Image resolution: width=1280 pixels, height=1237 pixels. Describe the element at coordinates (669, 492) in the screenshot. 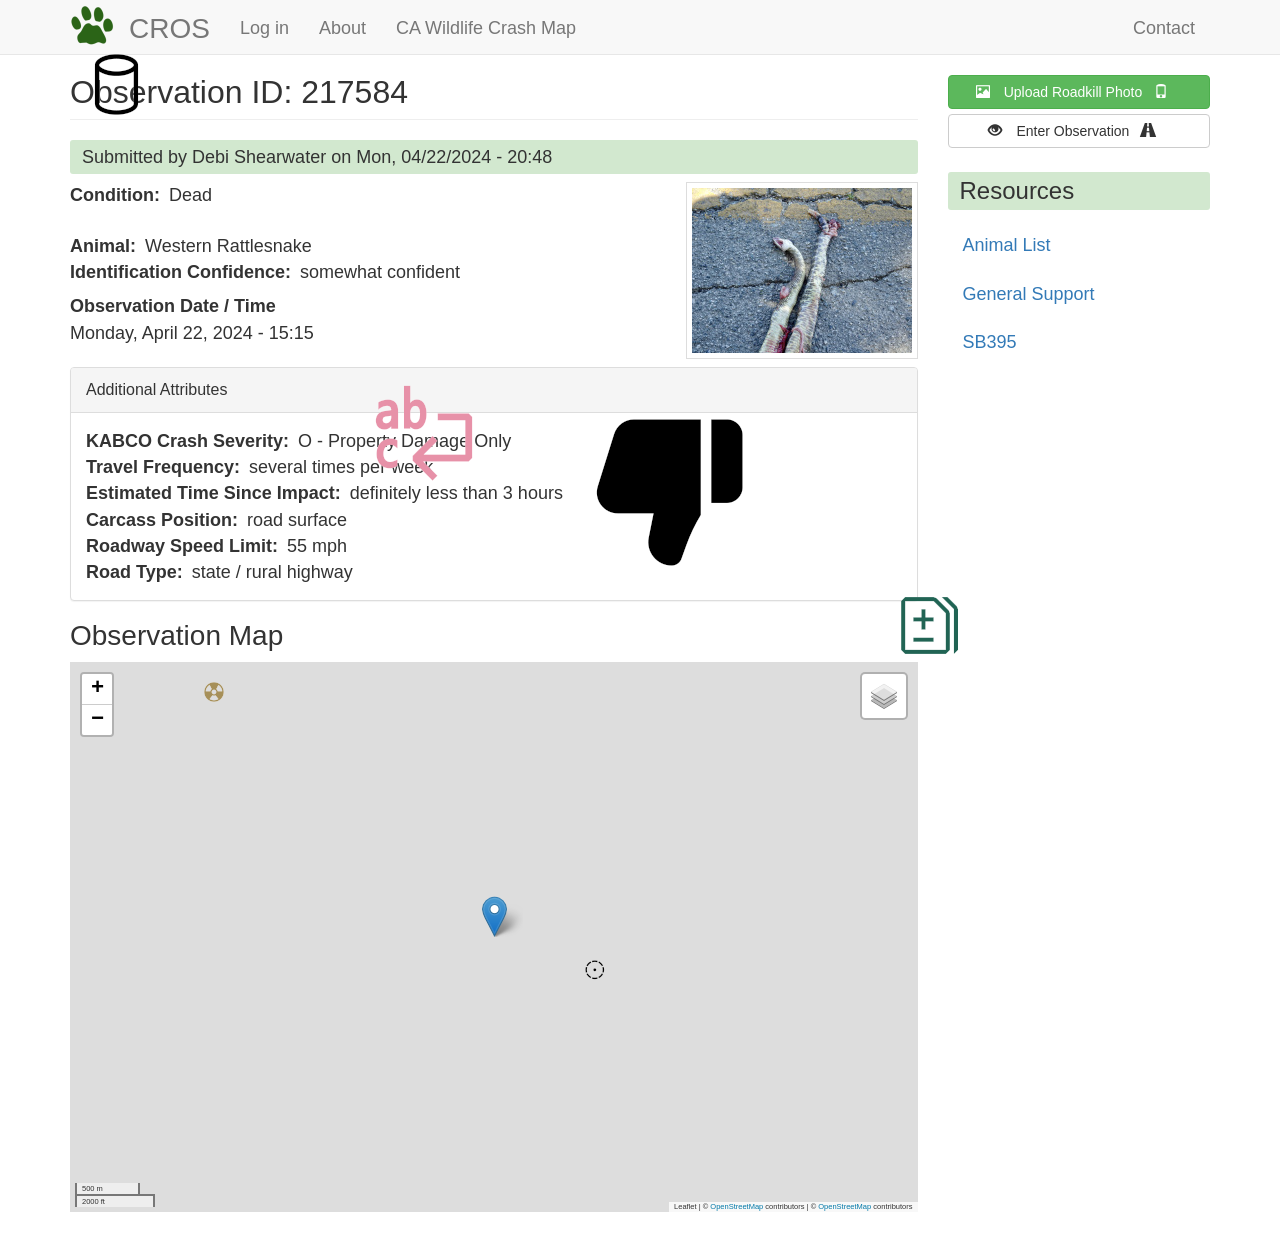

I see `dislike or downvote content` at that location.